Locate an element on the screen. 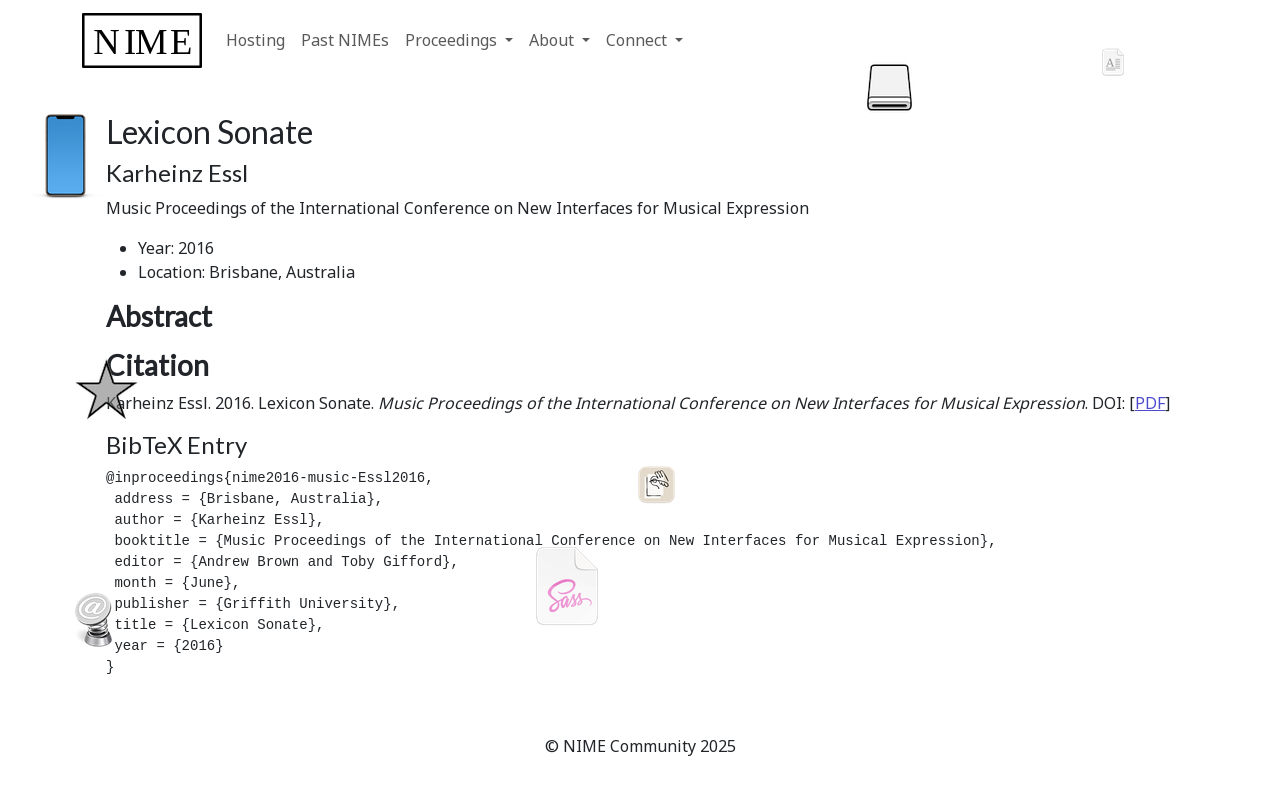 This screenshot has height=790, width=1280. open a web link or URL is located at coordinates (96, 620).